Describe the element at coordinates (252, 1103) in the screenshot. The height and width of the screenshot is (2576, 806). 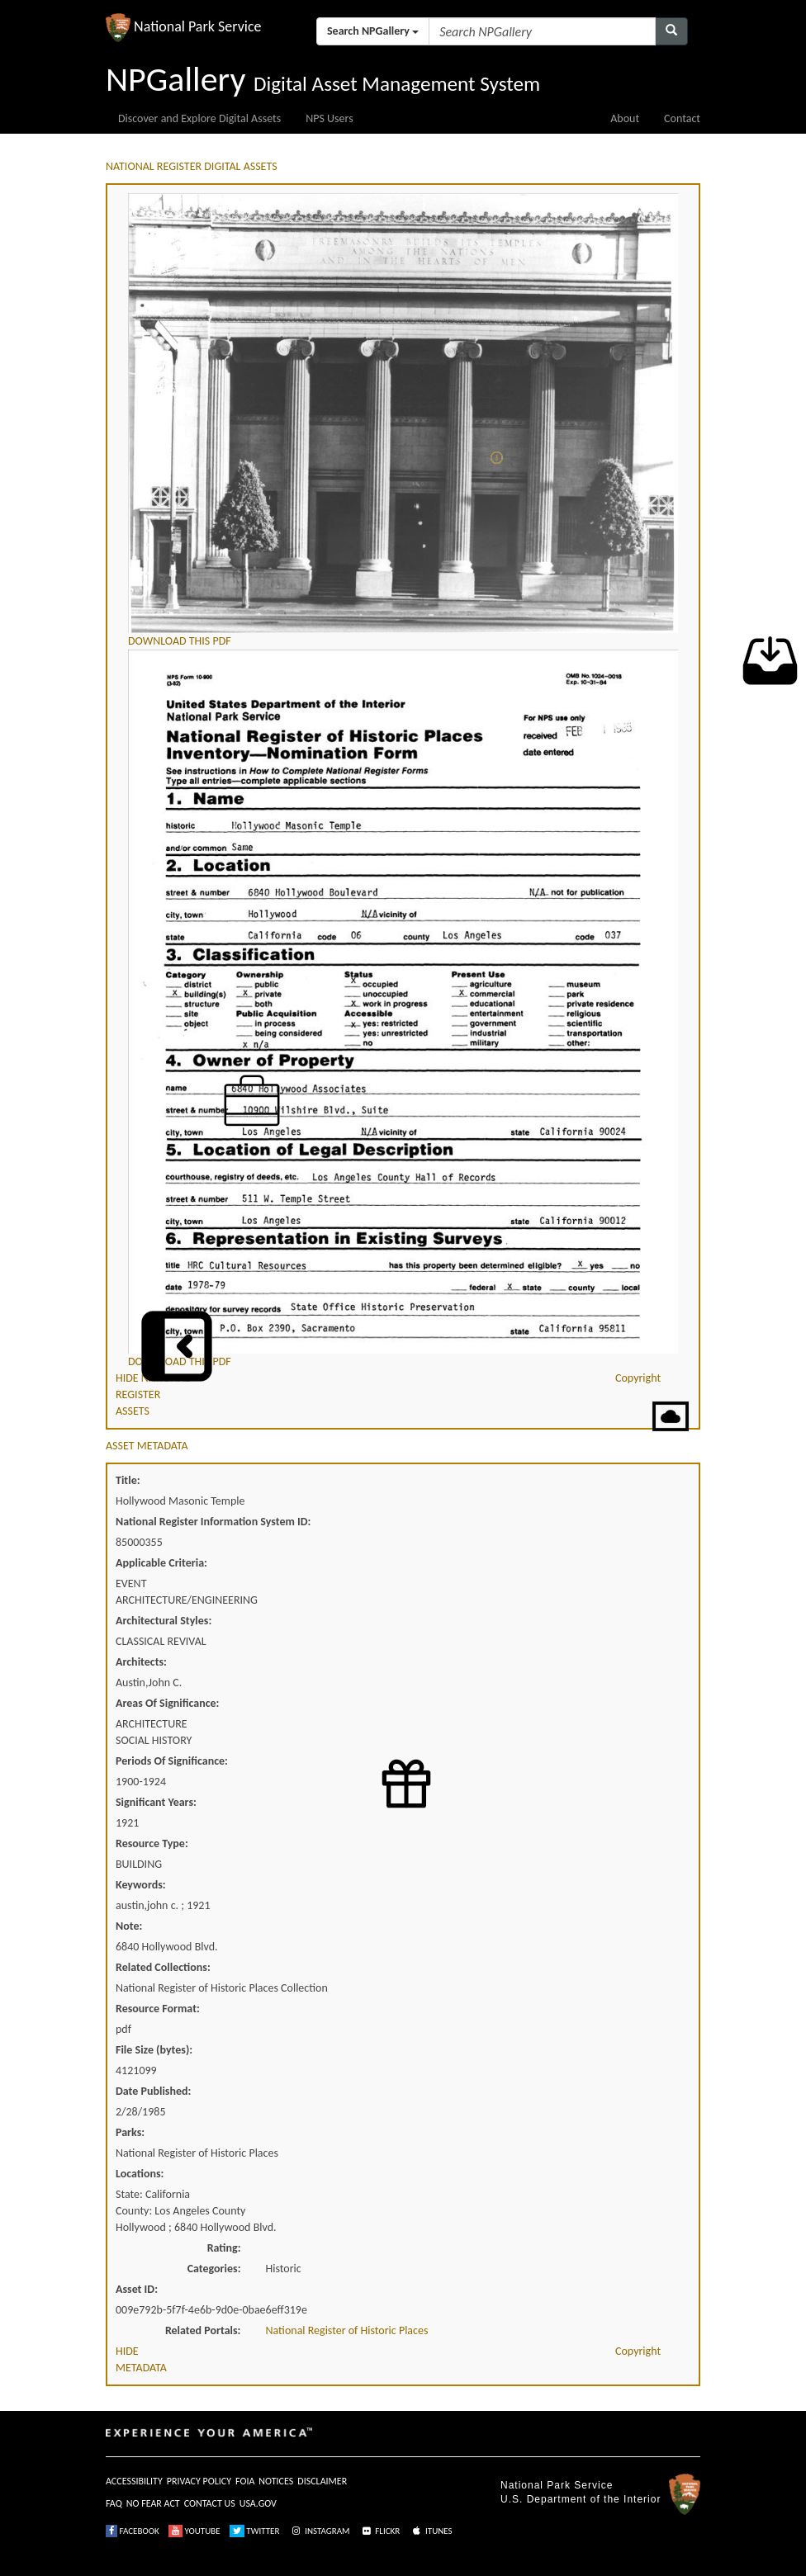
I see `access work or business documents` at that location.